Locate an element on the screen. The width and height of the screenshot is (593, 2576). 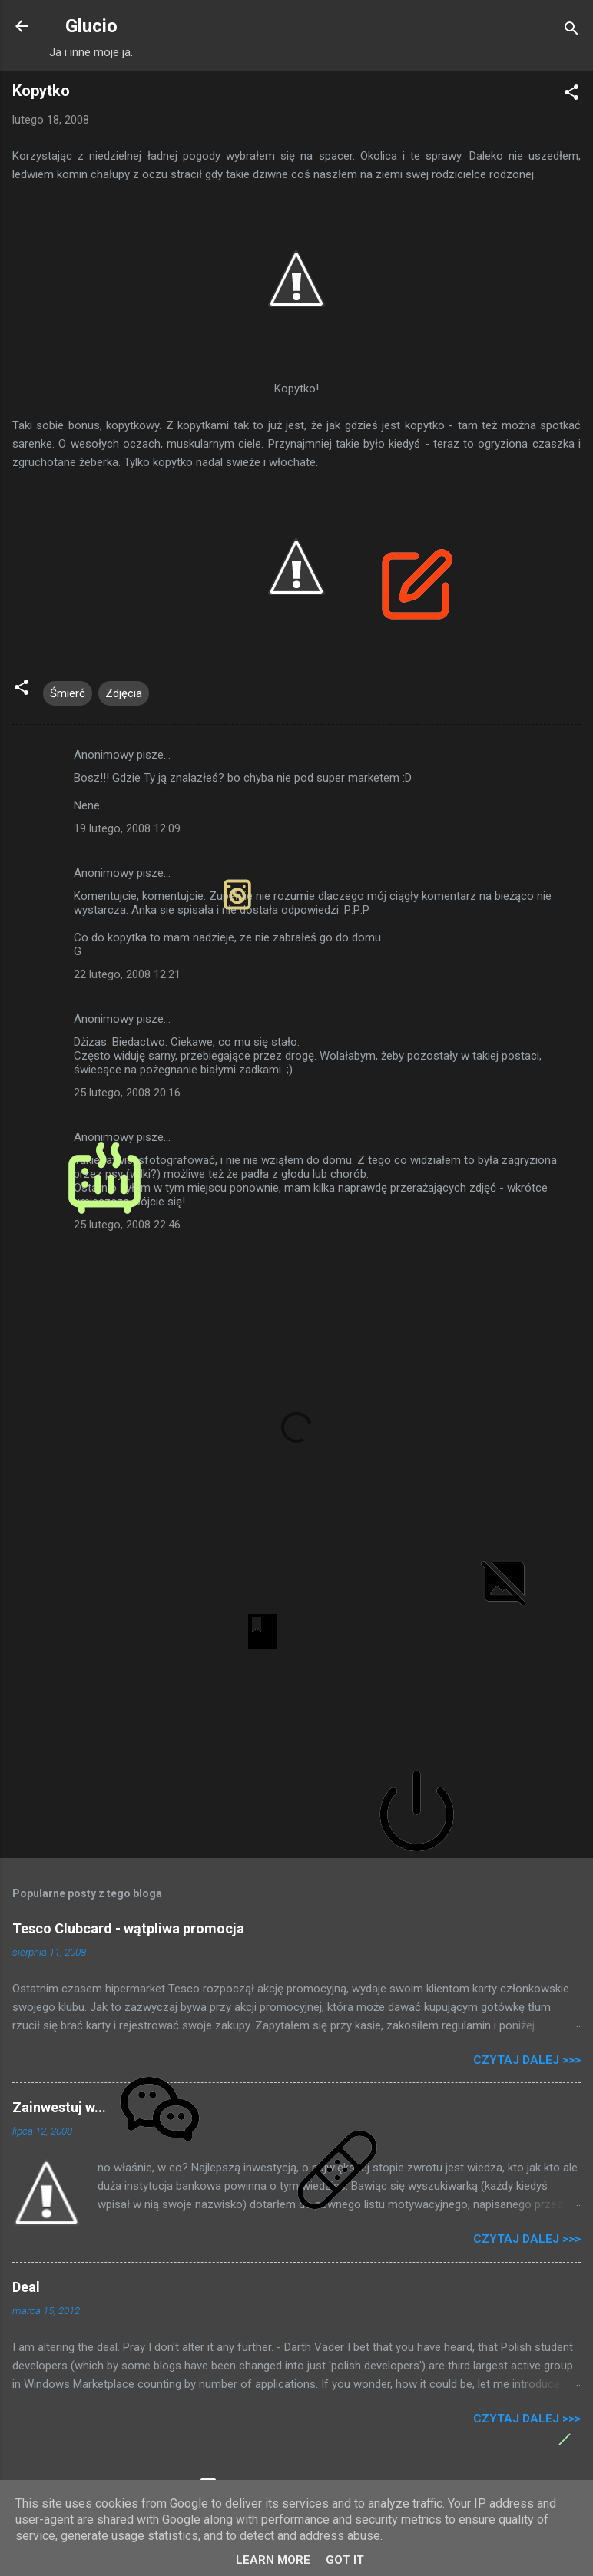
image failed to load is located at coordinates (505, 1582).